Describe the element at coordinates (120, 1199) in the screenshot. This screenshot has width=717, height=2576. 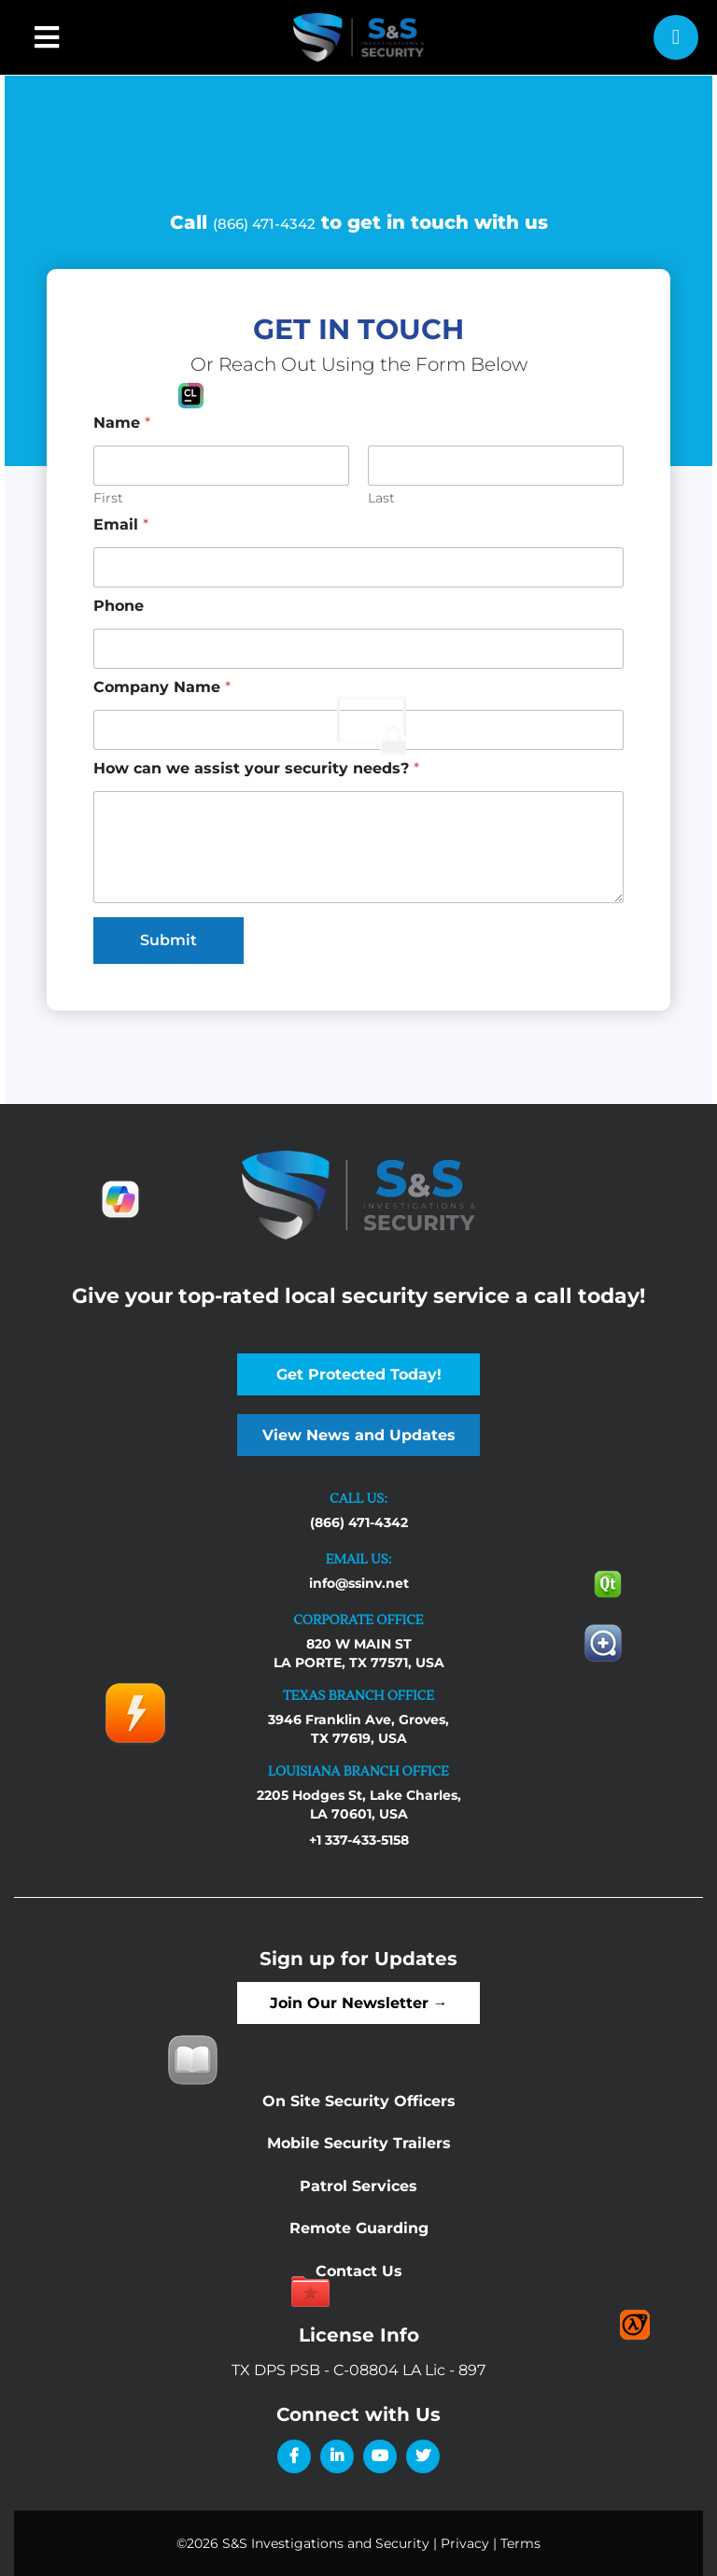
I see `open Microsoft Copilot AI assistant` at that location.